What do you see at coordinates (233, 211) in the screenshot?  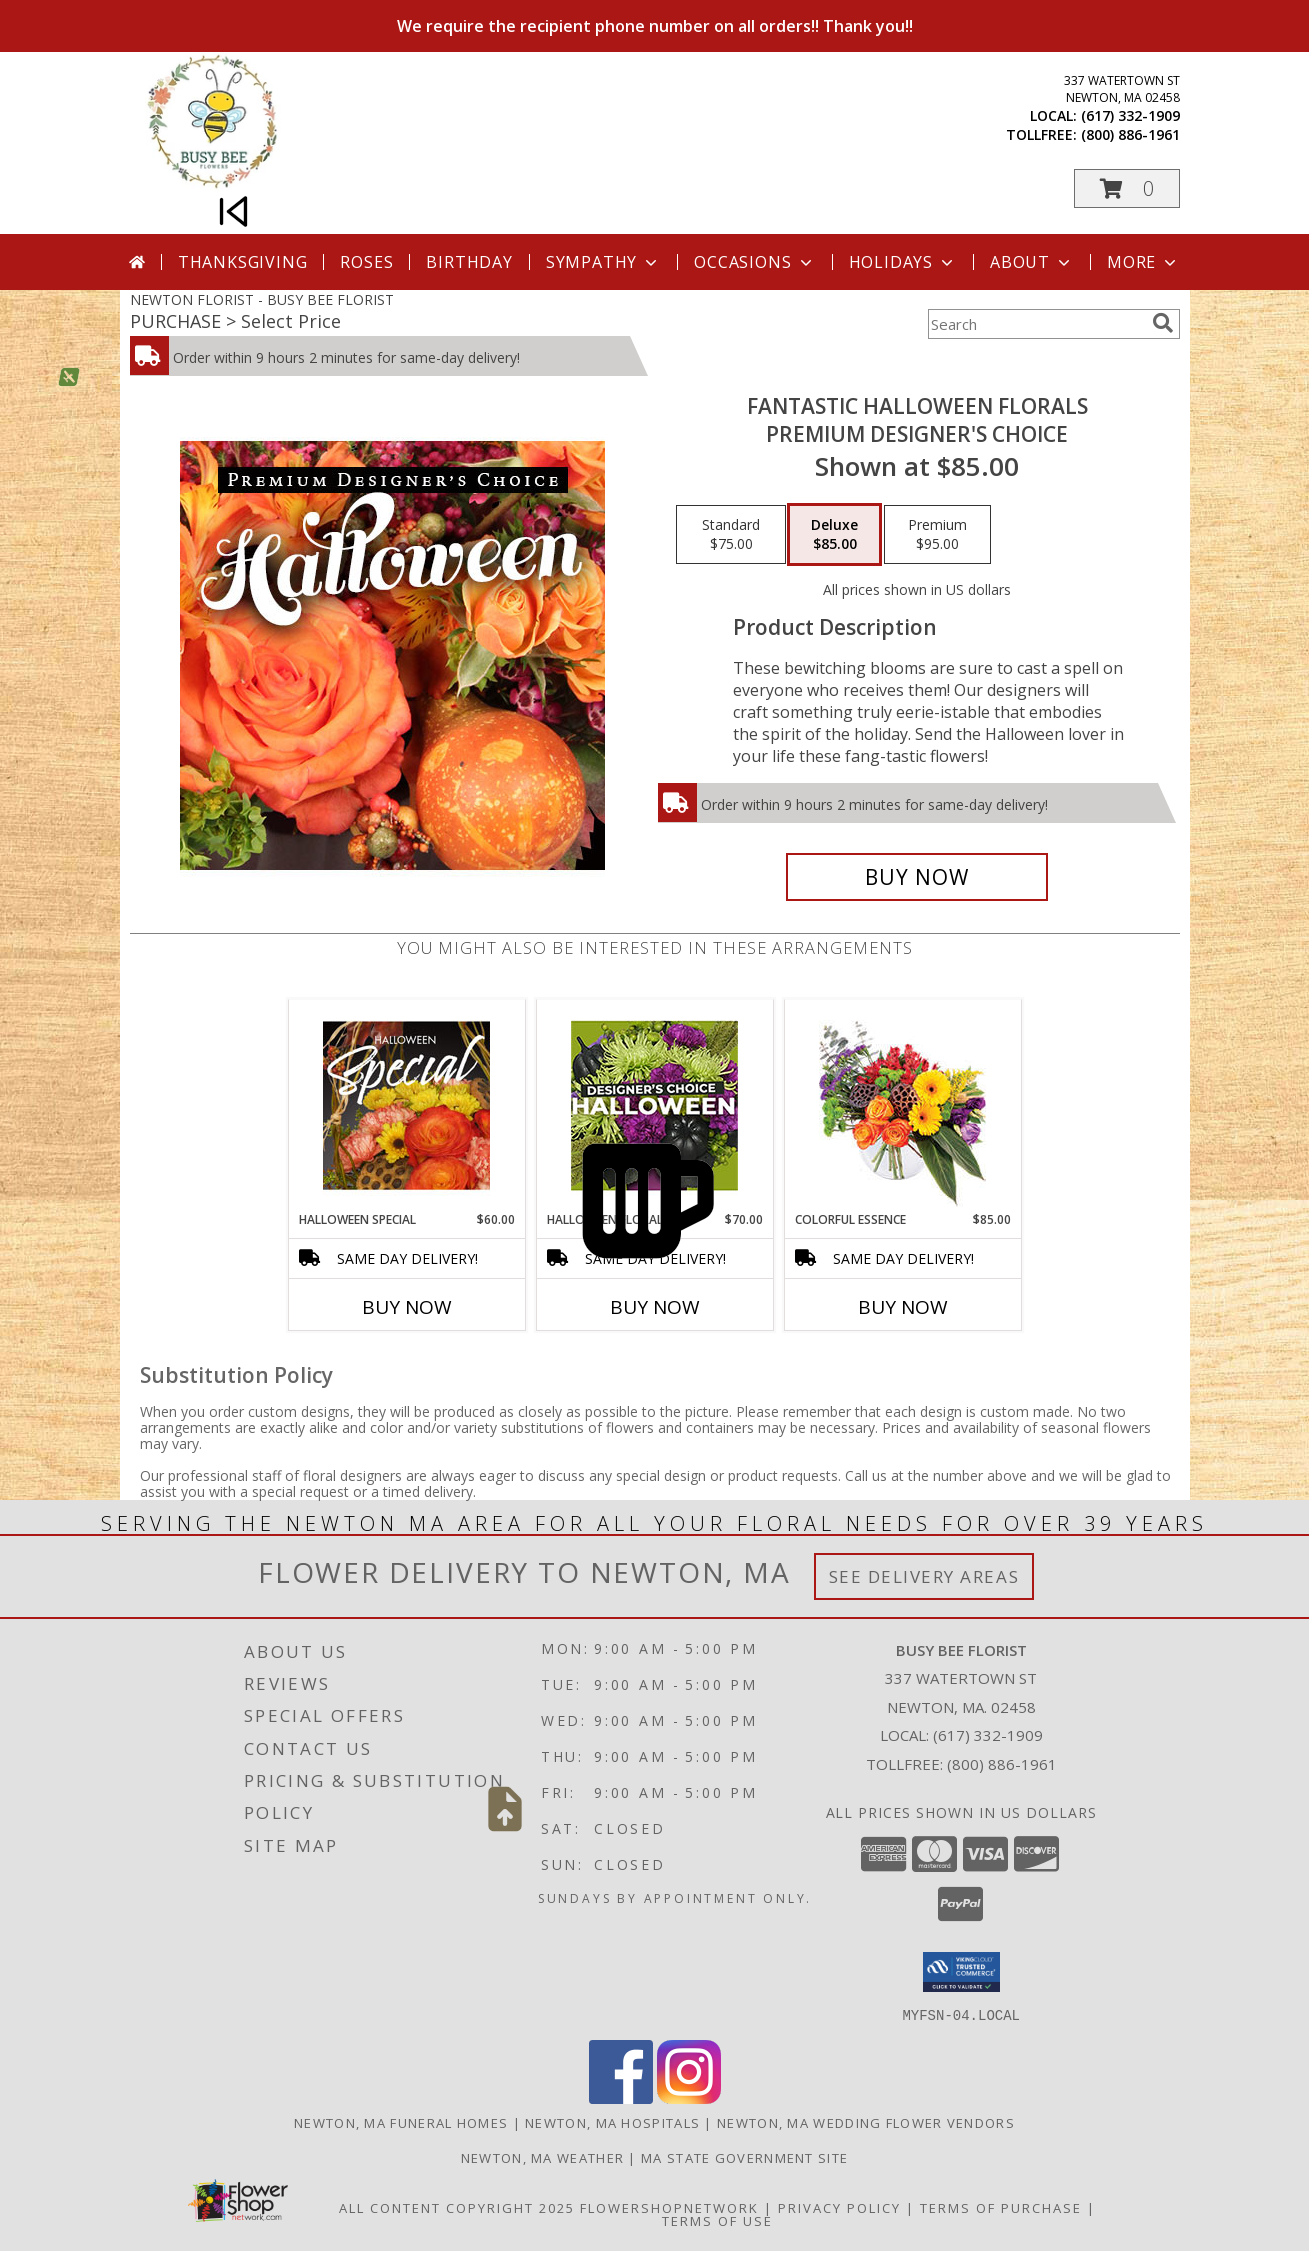 I see `skip to previous track` at bounding box center [233, 211].